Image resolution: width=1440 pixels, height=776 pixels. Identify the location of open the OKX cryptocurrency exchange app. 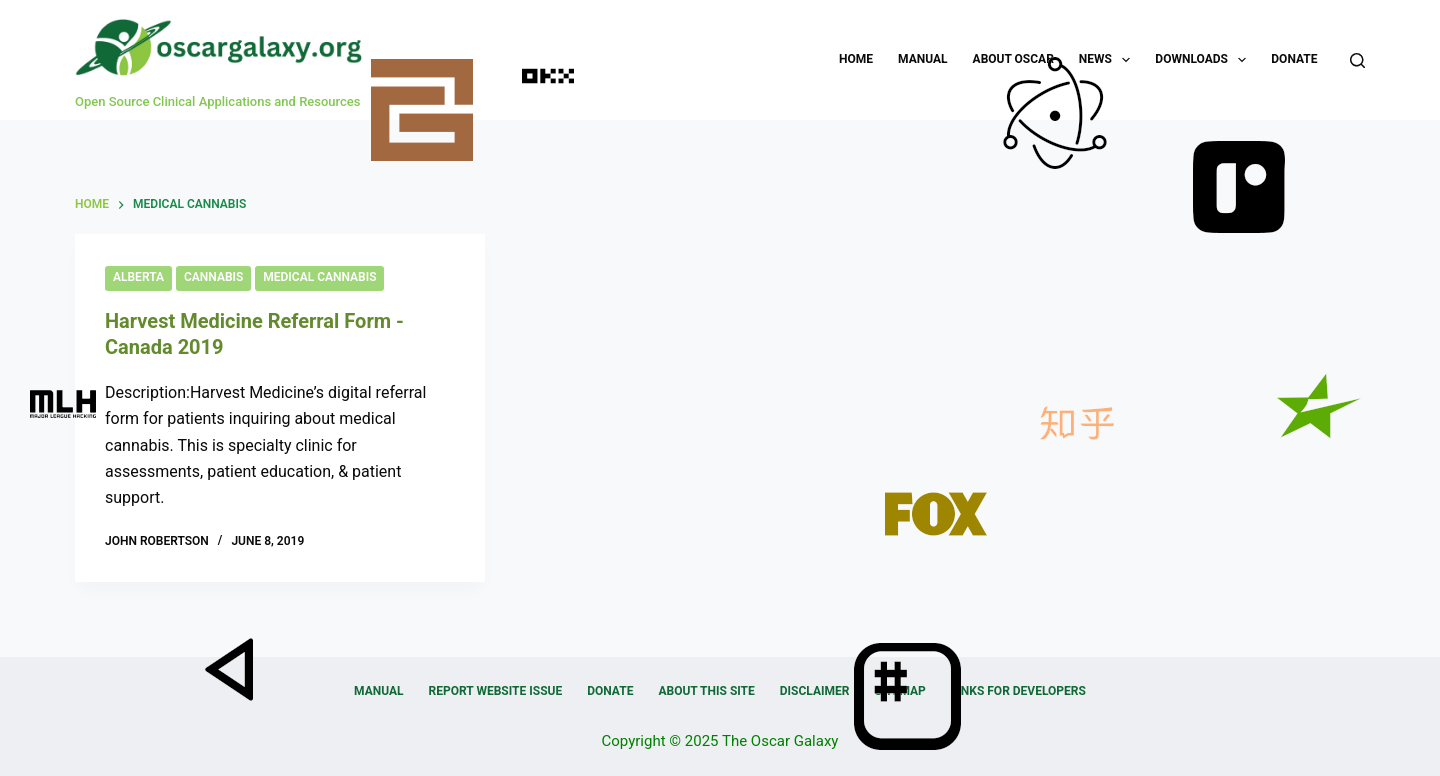
(548, 76).